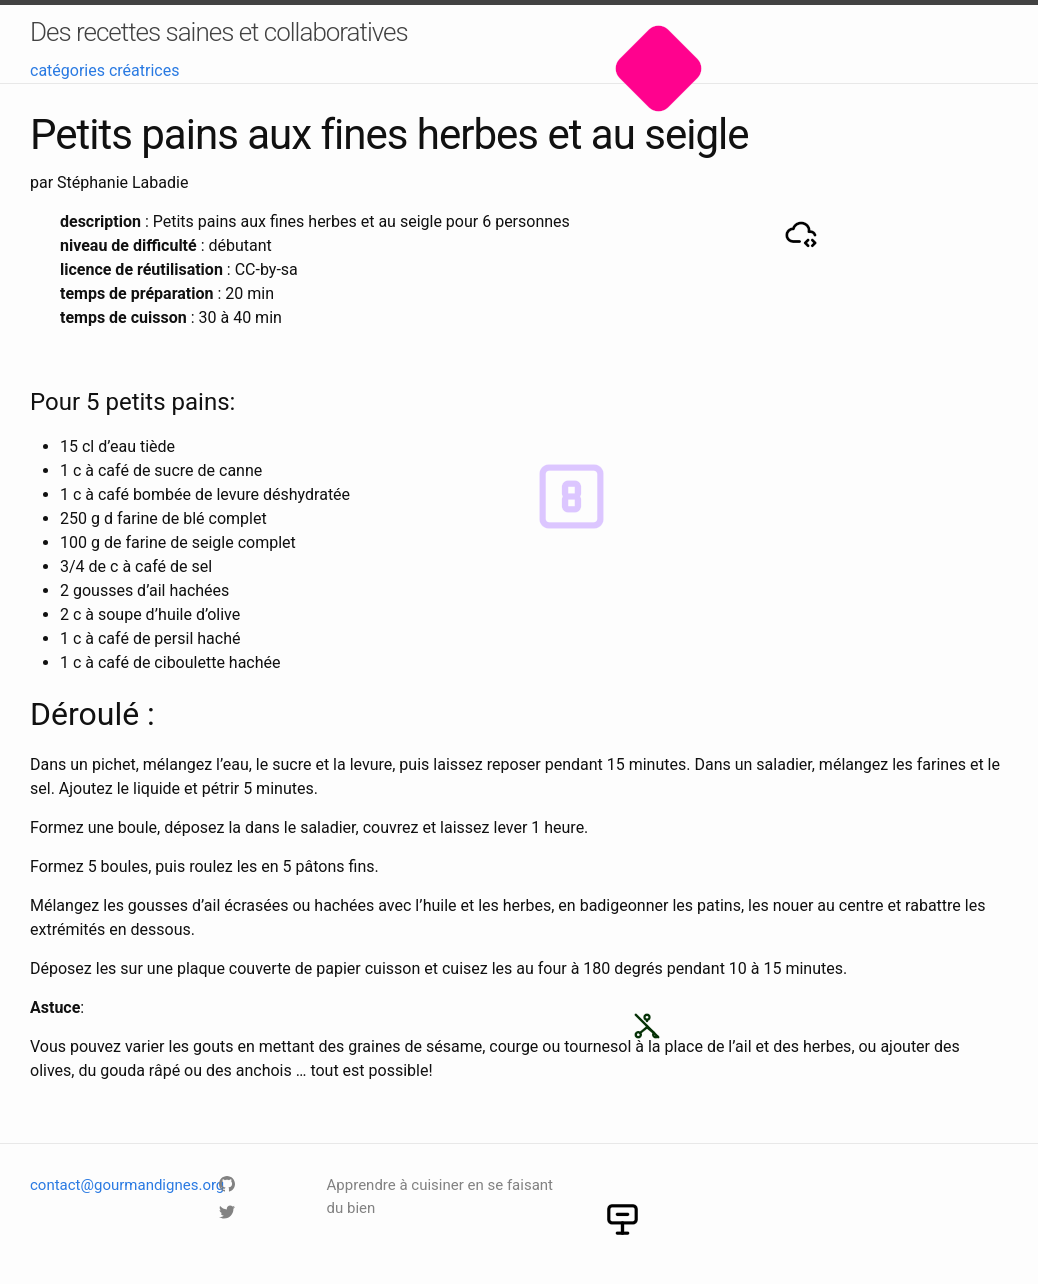 This screenshot has height=1284, width=1038. Describe the element at coordinates (622, 1219) in the screenshot. I see `indicates a reserved spot or area` at that location.